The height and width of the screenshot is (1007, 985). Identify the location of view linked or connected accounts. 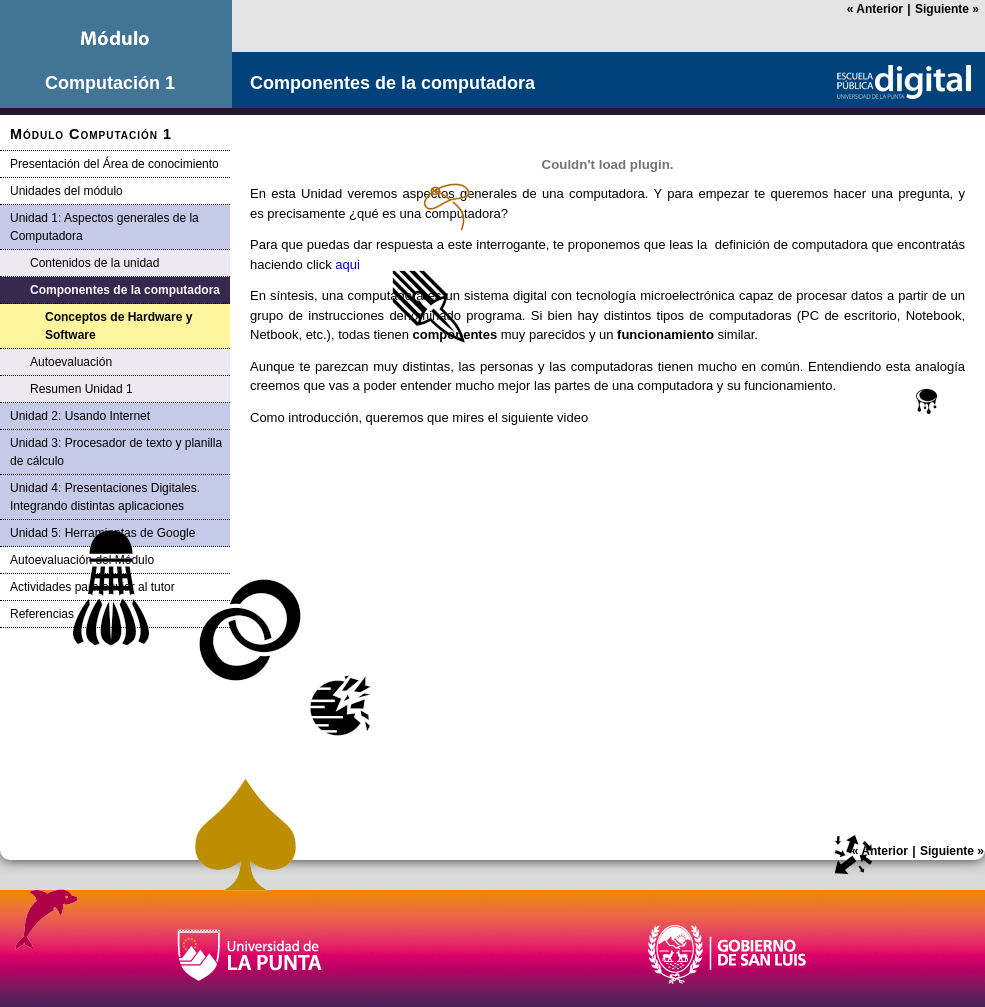
(250, 630).